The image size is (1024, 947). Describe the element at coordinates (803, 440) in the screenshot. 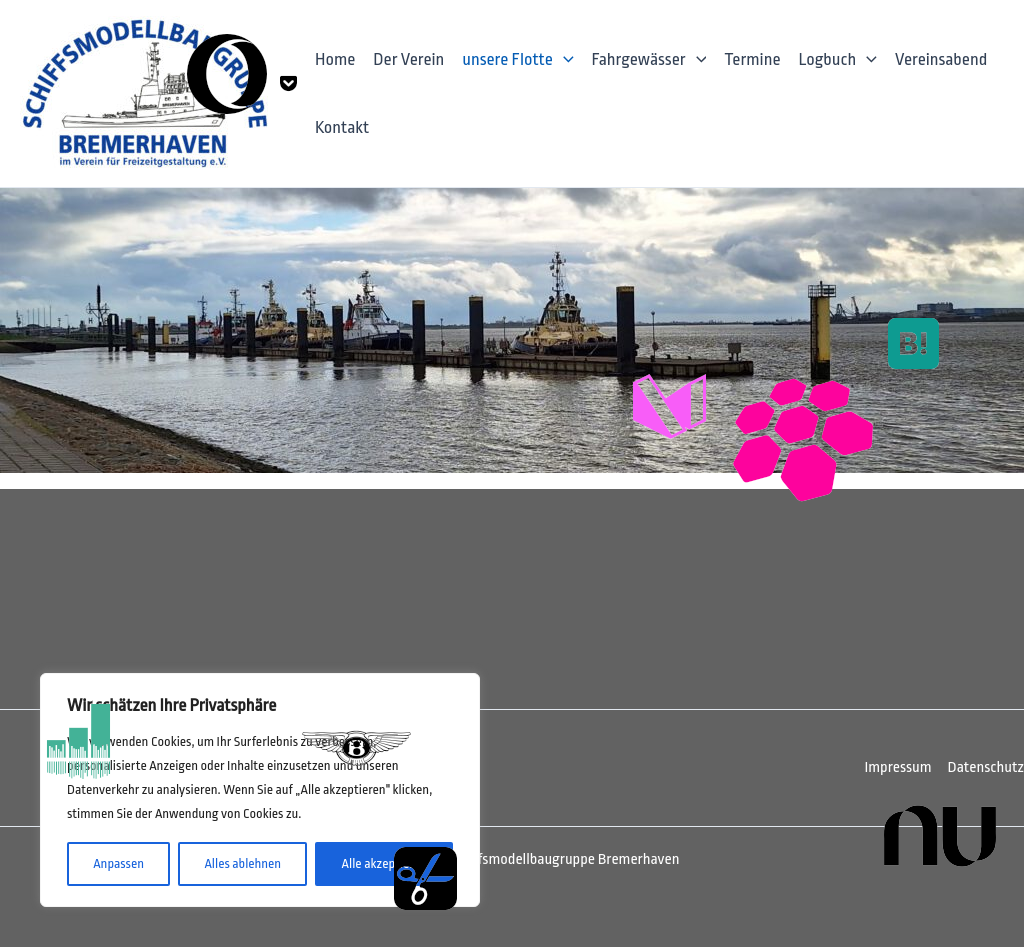

I see `H3 geospatial indexing system logo` at that location.